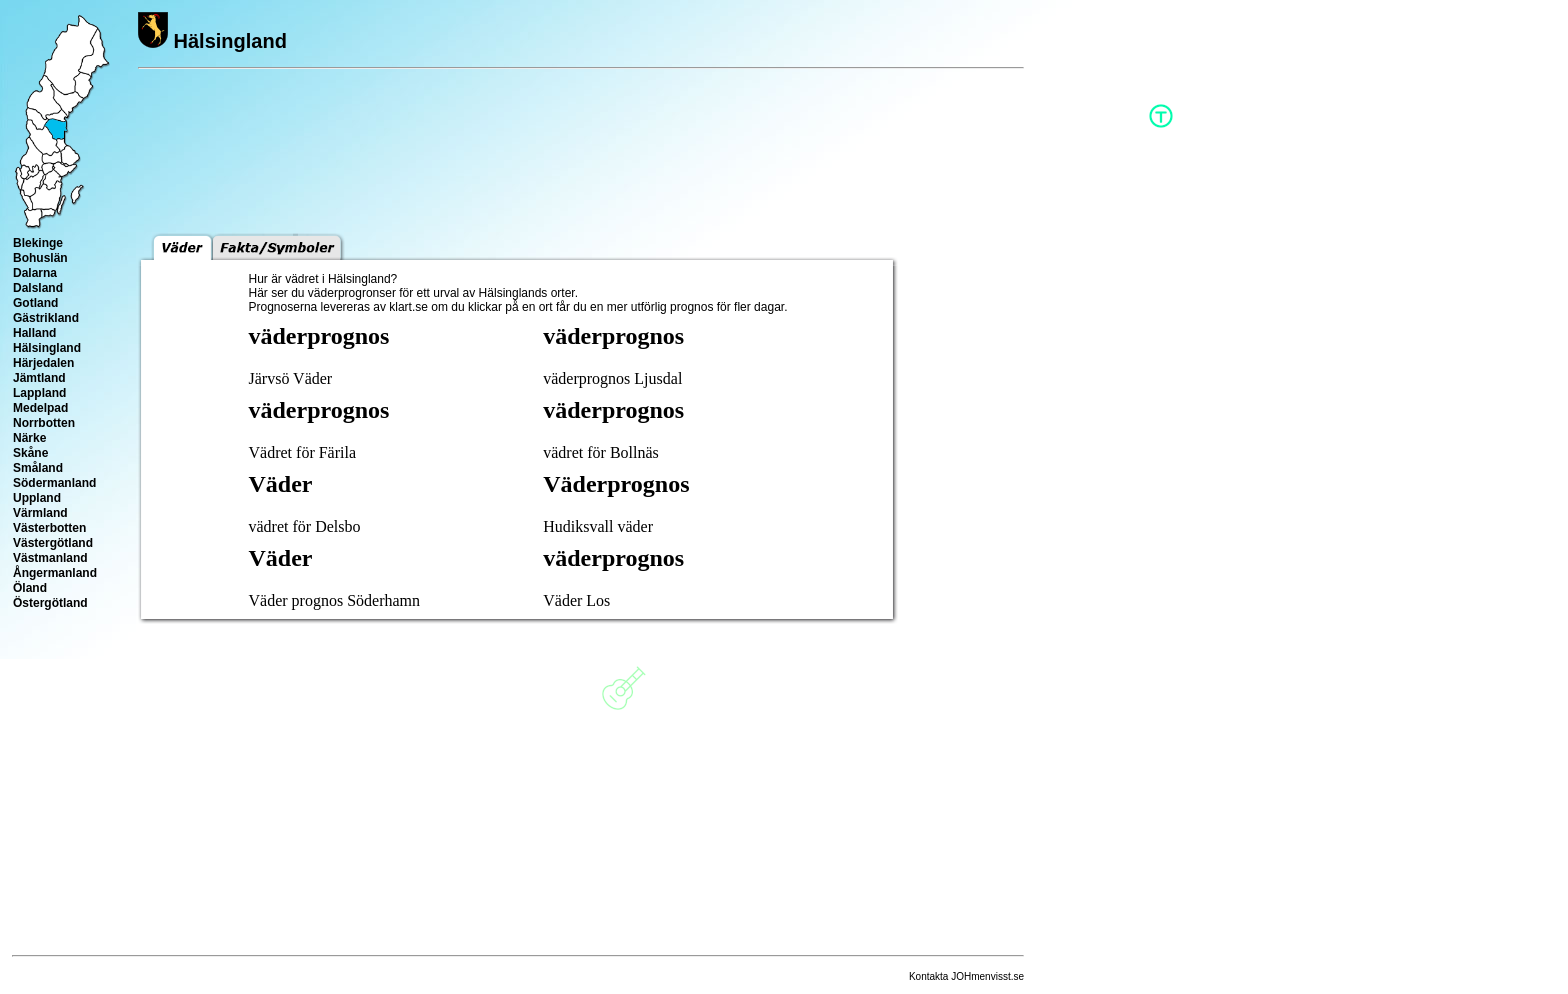 This screenshot has height=994, width=1568. Describe the element at coordinates (1161, 116) in the screenshot. I see `visit thingiverse for 3D printable models` at that location.